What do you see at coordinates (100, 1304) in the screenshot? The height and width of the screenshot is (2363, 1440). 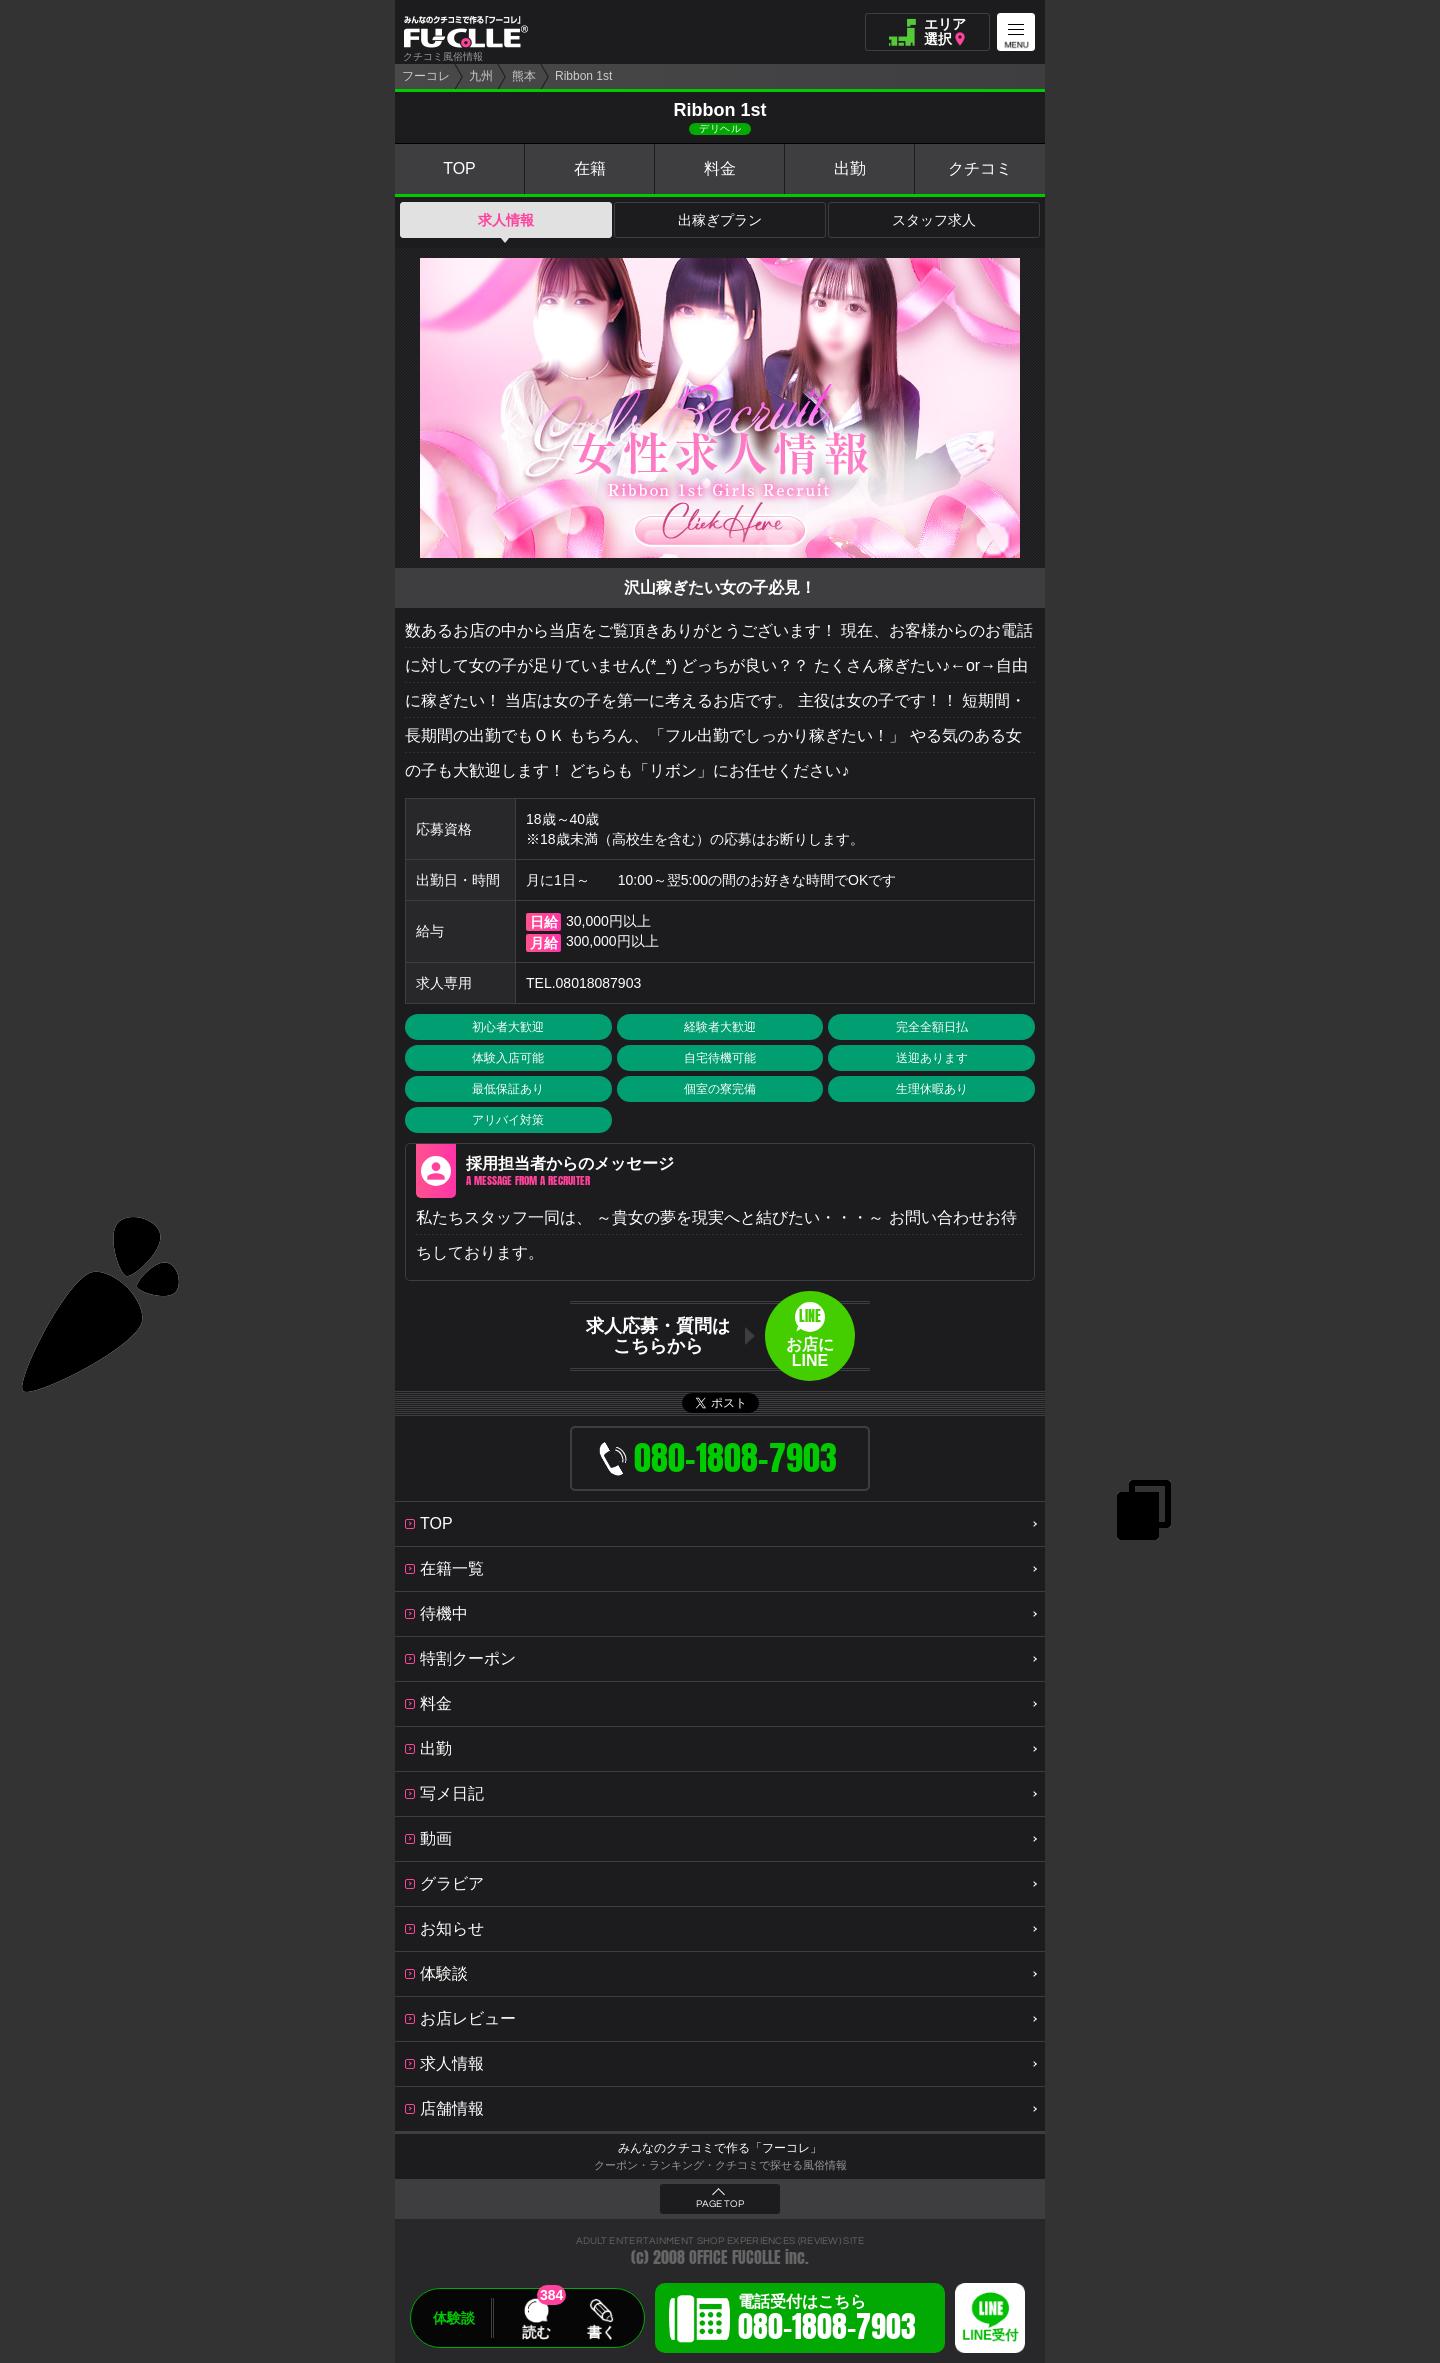 I see `open the Instacart app` at bounding box center [100, 1304].